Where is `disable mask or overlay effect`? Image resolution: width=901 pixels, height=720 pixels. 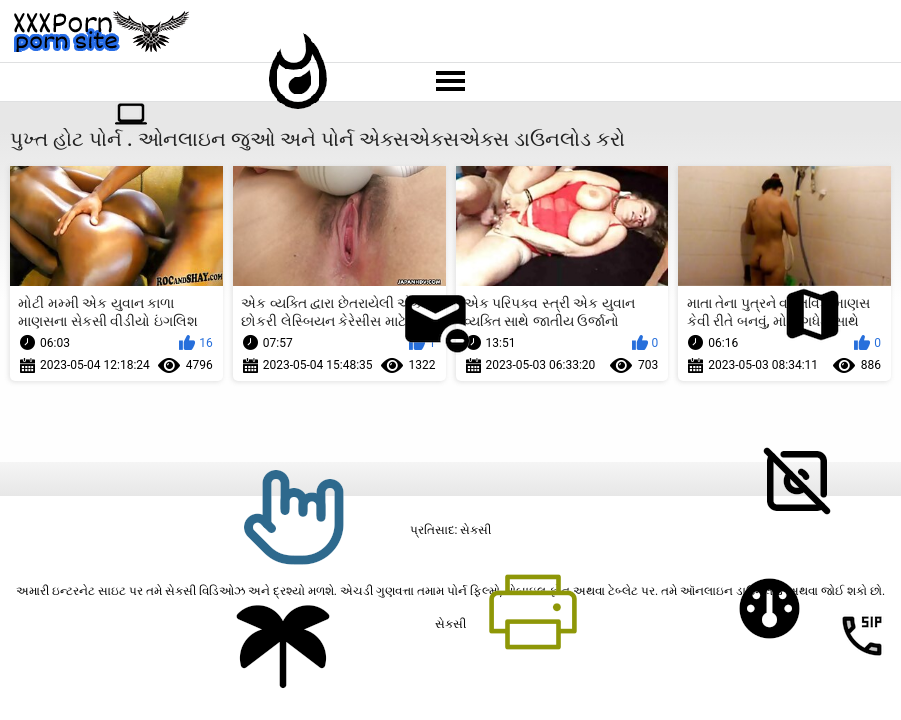 disable mask or overlay effect is located at coordinates (797, 481).